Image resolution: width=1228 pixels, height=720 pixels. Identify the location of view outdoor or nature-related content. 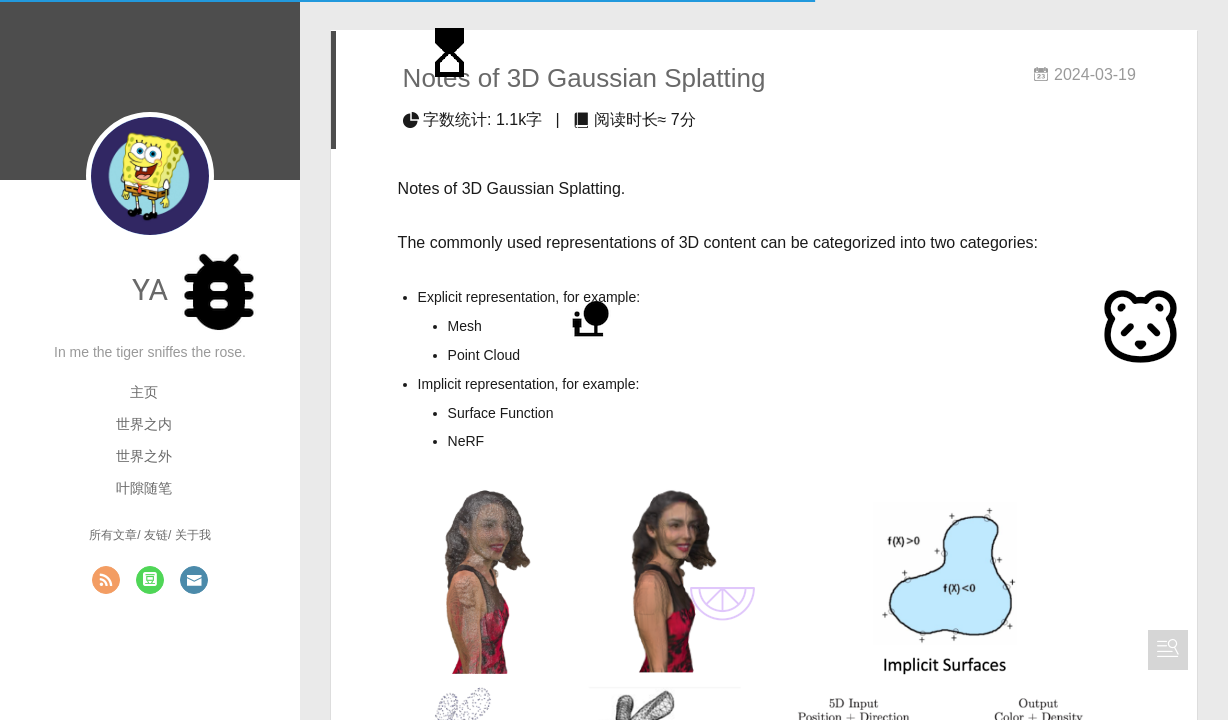
(590, 318).